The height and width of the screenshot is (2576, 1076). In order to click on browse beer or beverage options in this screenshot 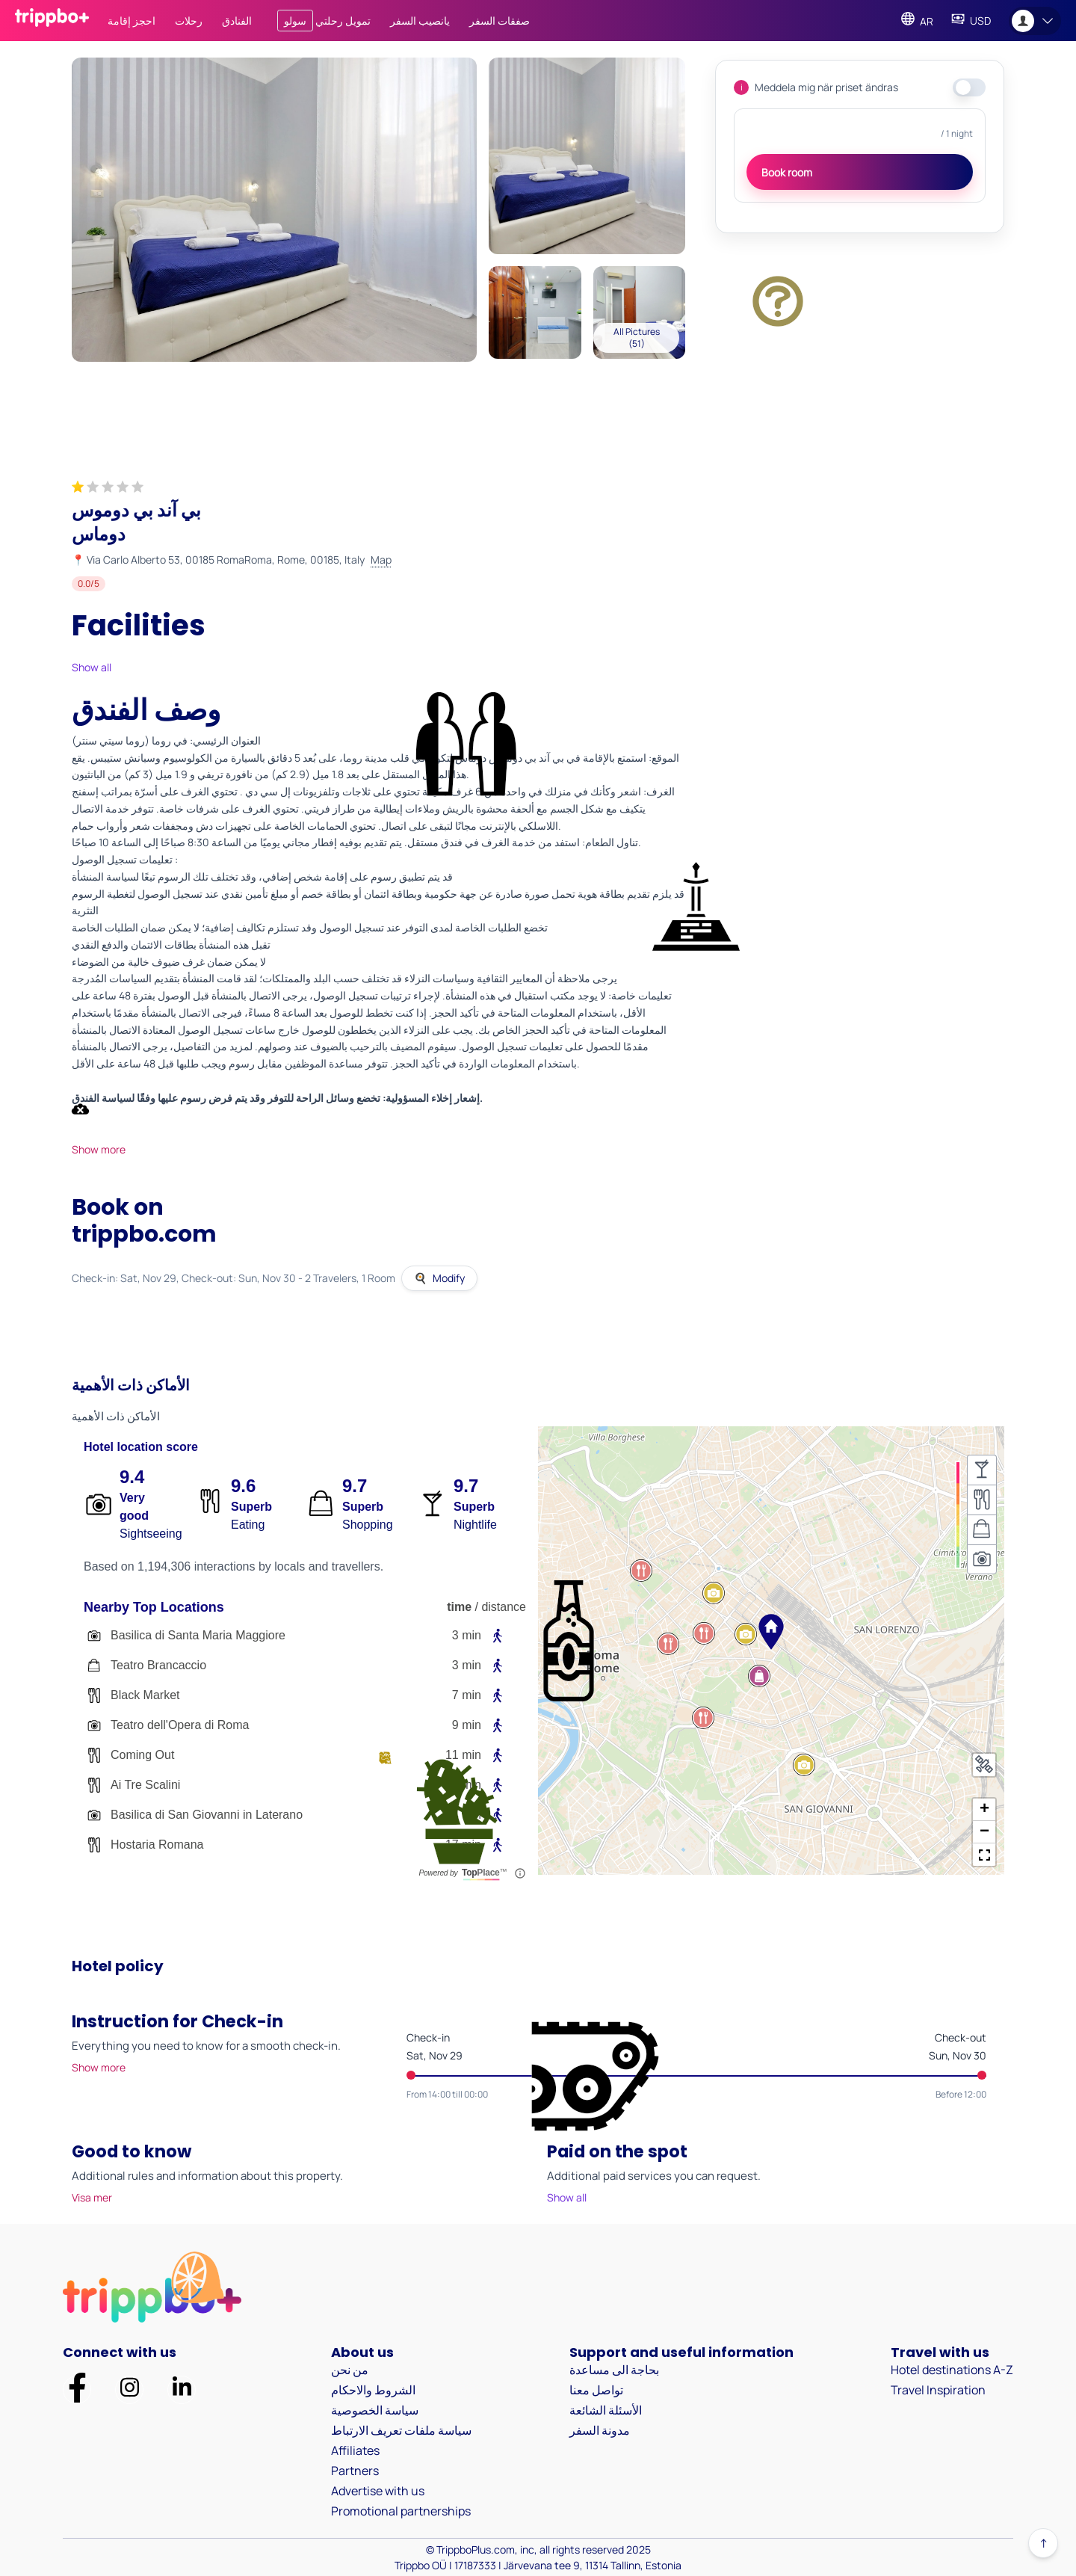, I will do `click(569, 1641)`.